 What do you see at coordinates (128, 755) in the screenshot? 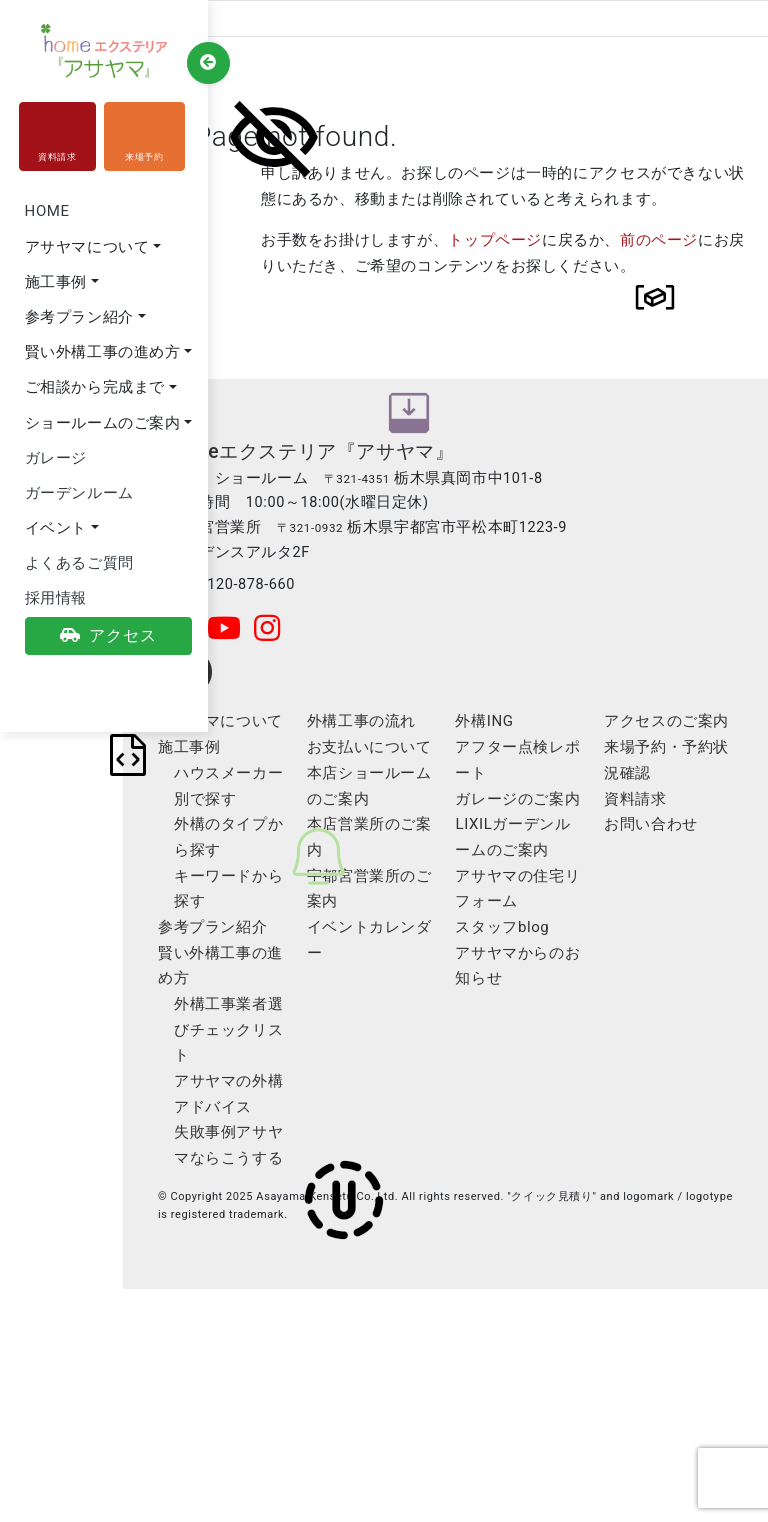
I see `open a code or source file` at bounding box center [128, 755].